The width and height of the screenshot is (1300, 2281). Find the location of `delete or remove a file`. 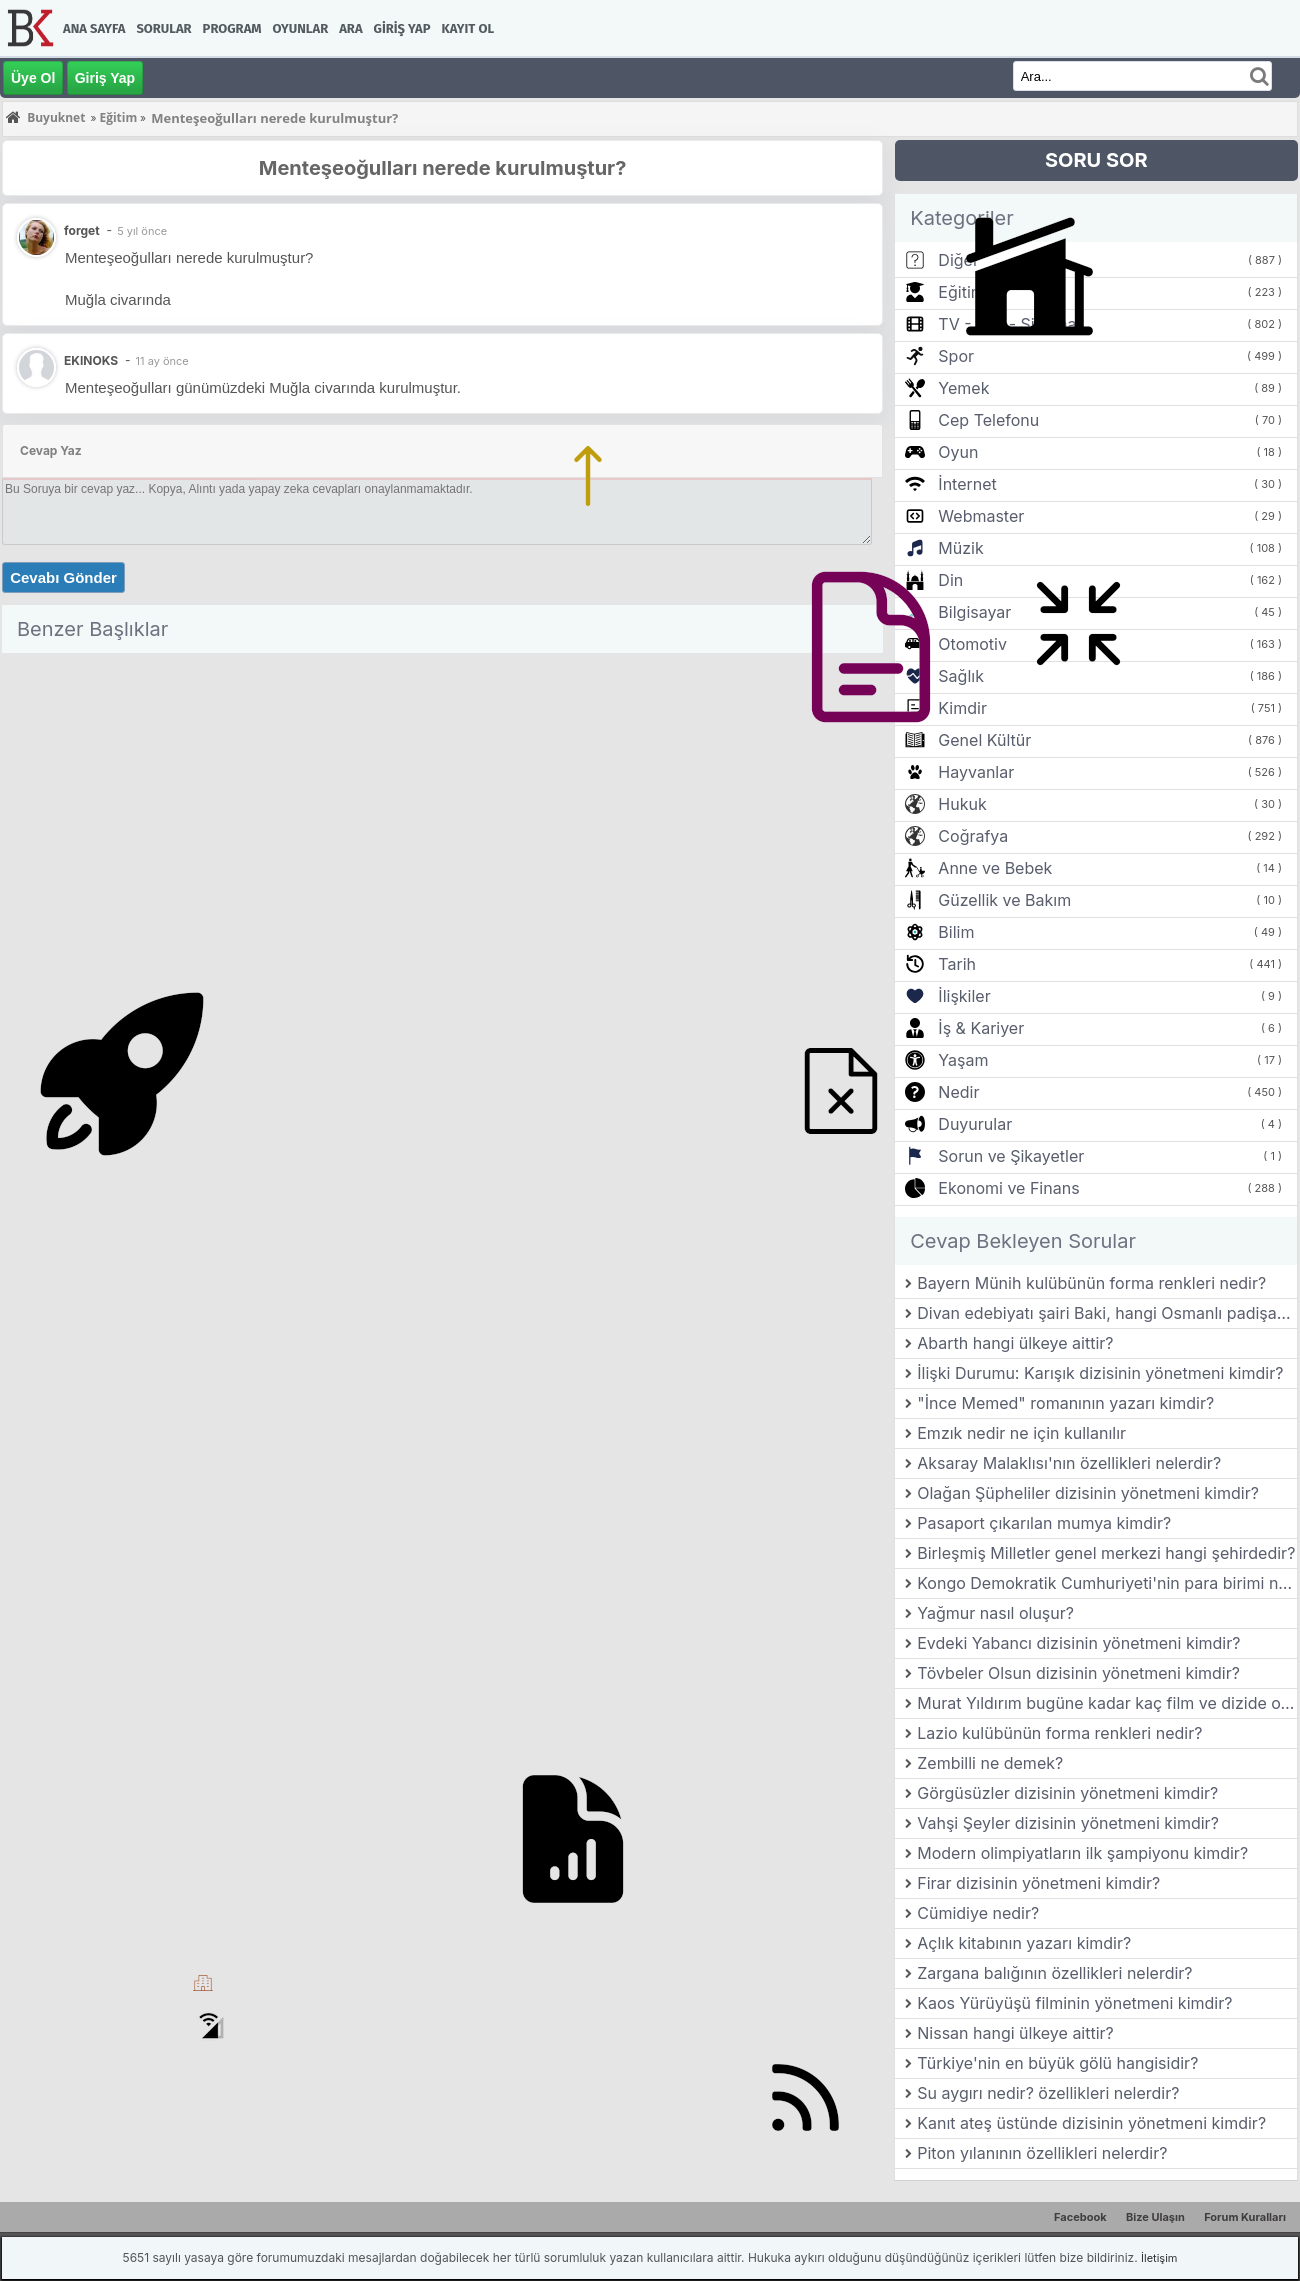

delete or remove a file is located at coordinates (841, 1091).